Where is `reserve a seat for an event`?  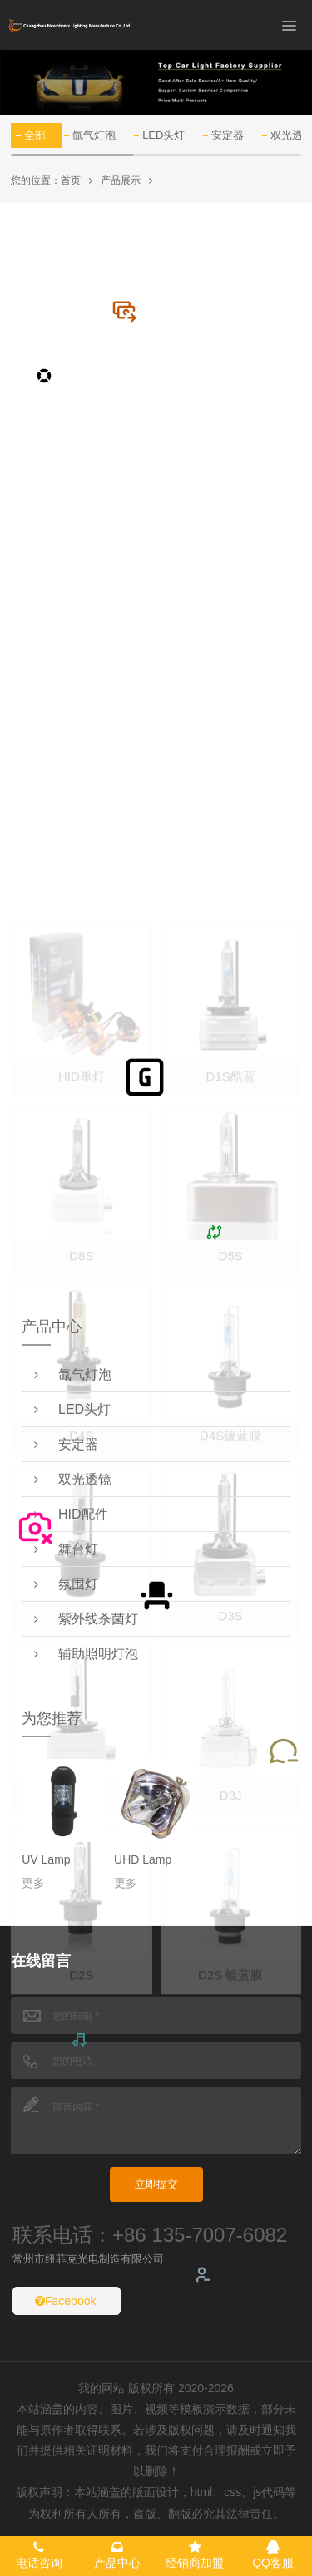
reserve a seat for an event is located at coordinates (156, 1595).